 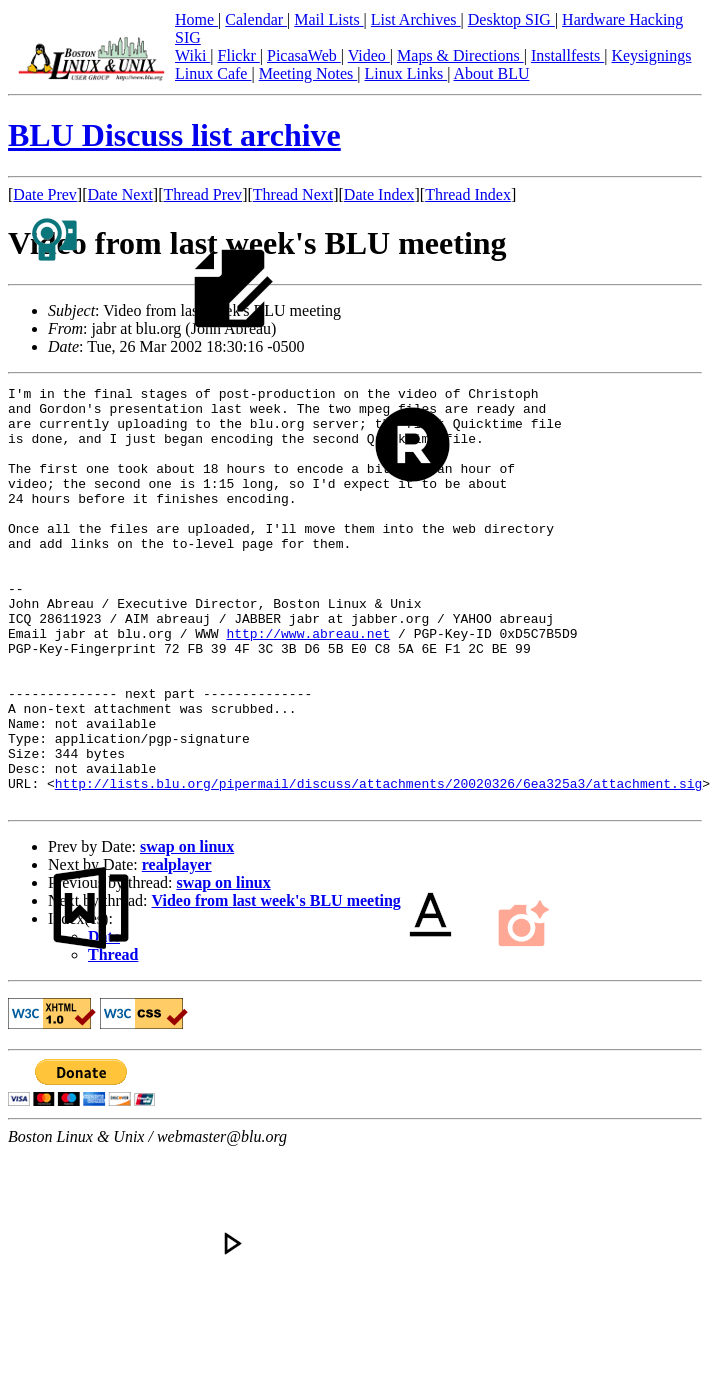 What do you see at coordinates (91, 908) in the screenshot?
I see `open a Microsoft Word document` at bounding box center [91, 908].